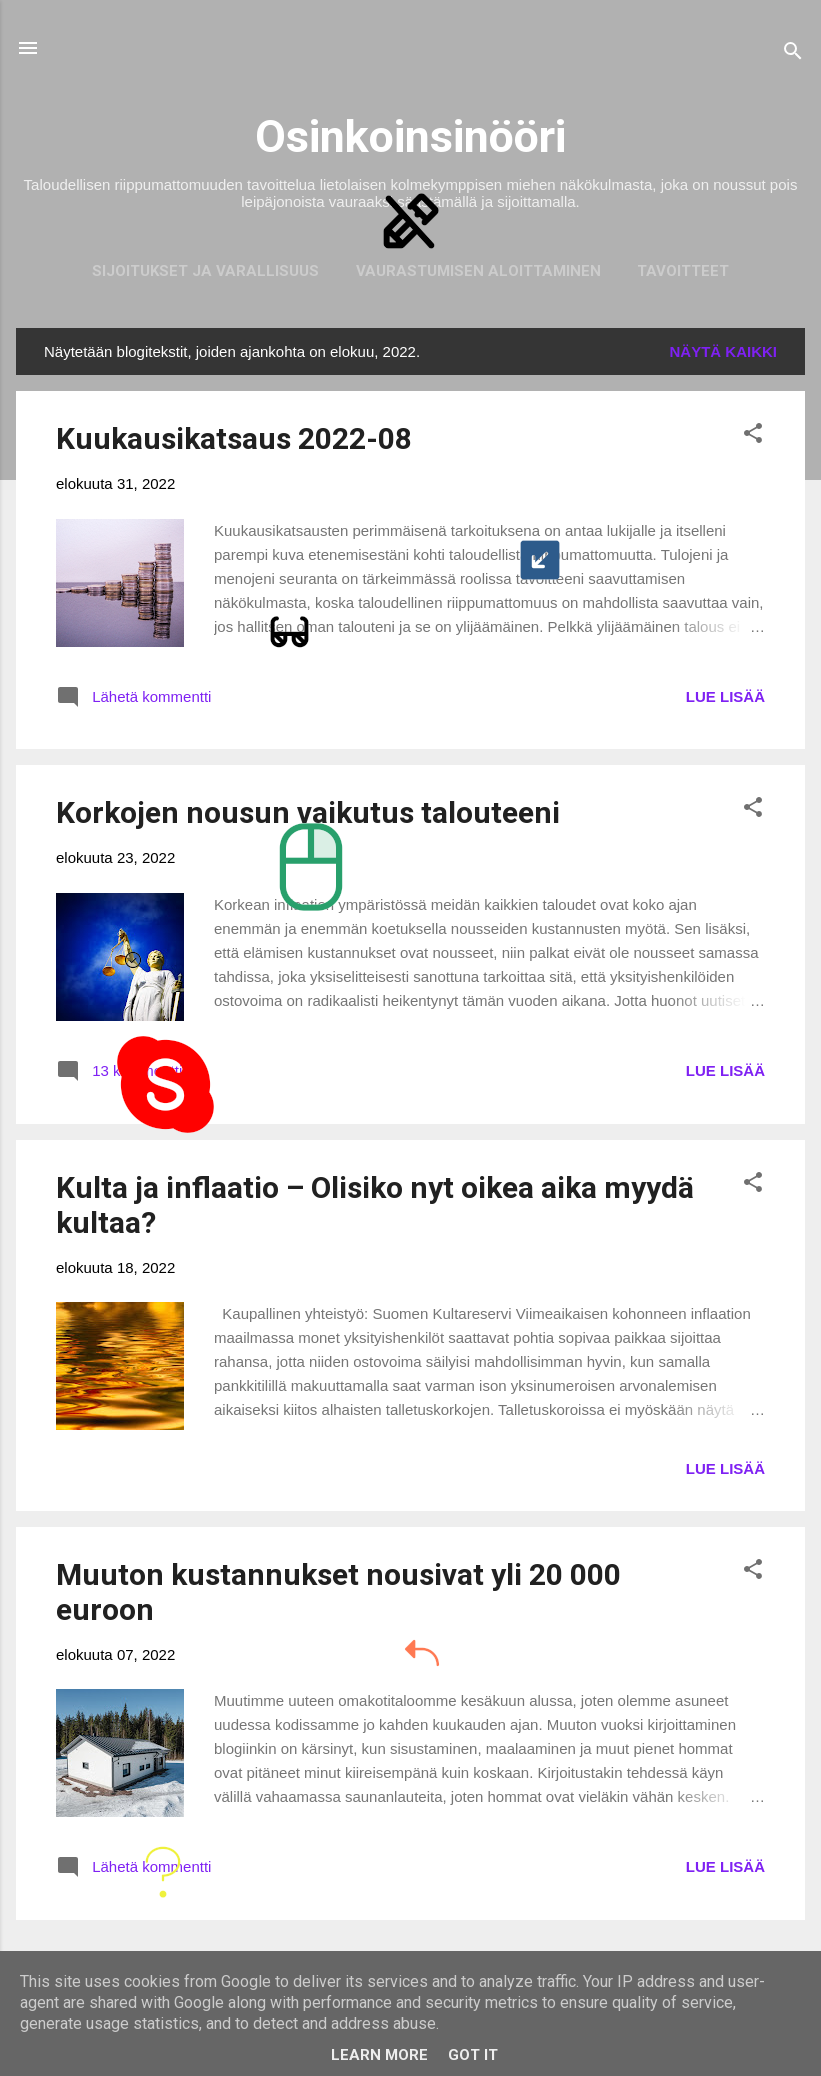 The image size is (821, 2076). What do you see at coordinates (133, 960) in the screenshot?
I see `indicates successful completion of an action` at bounding box center [133, 960].